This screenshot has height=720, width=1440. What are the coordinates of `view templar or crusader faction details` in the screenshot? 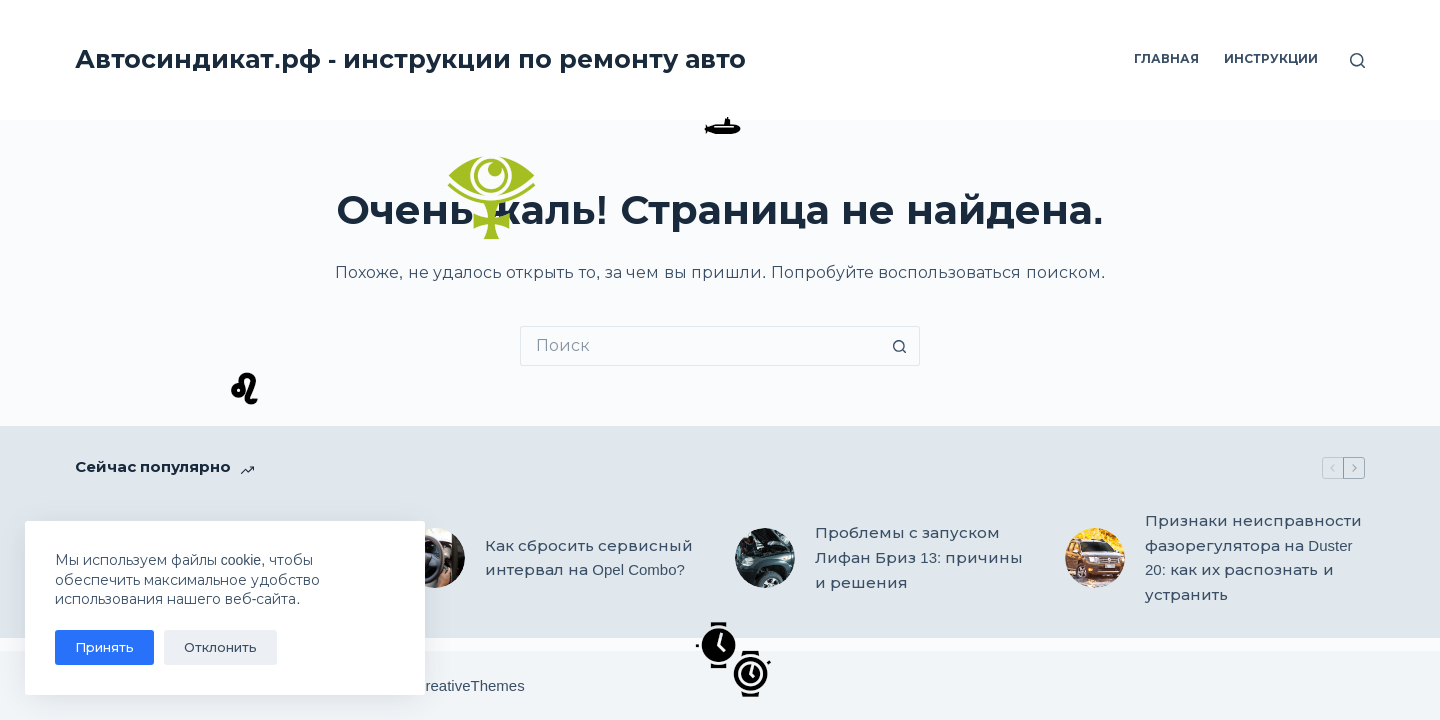 It's located at (492, 194).